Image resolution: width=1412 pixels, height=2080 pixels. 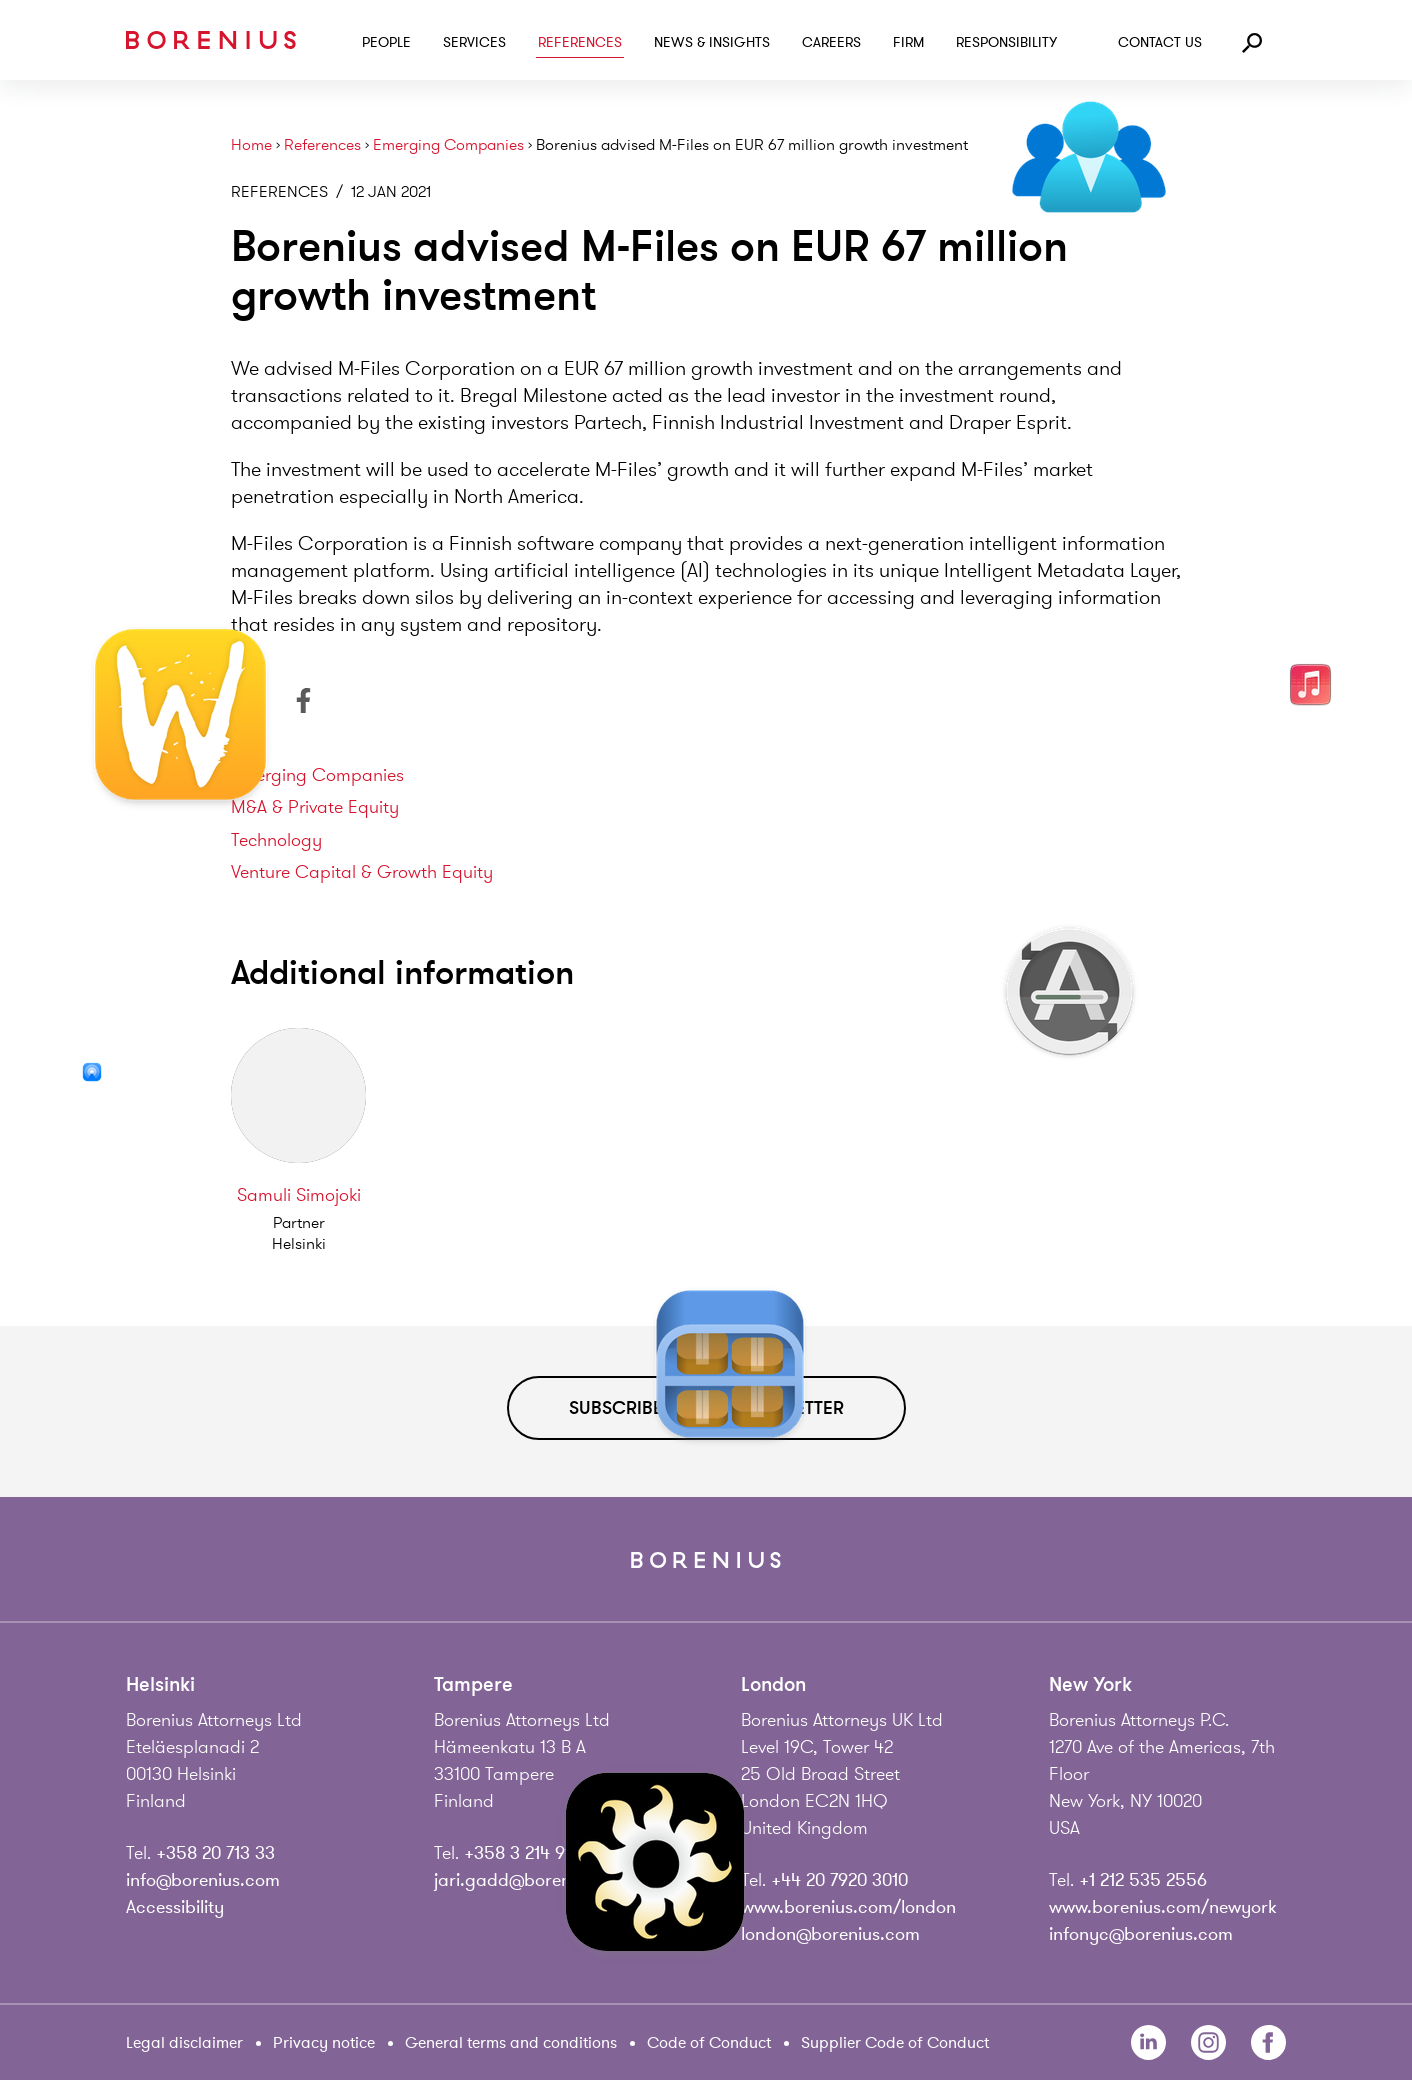 What do you see at coordinates (1069, 991) in the screenshot?
I see `check for available system updates` at bounding box center [1069, 991].